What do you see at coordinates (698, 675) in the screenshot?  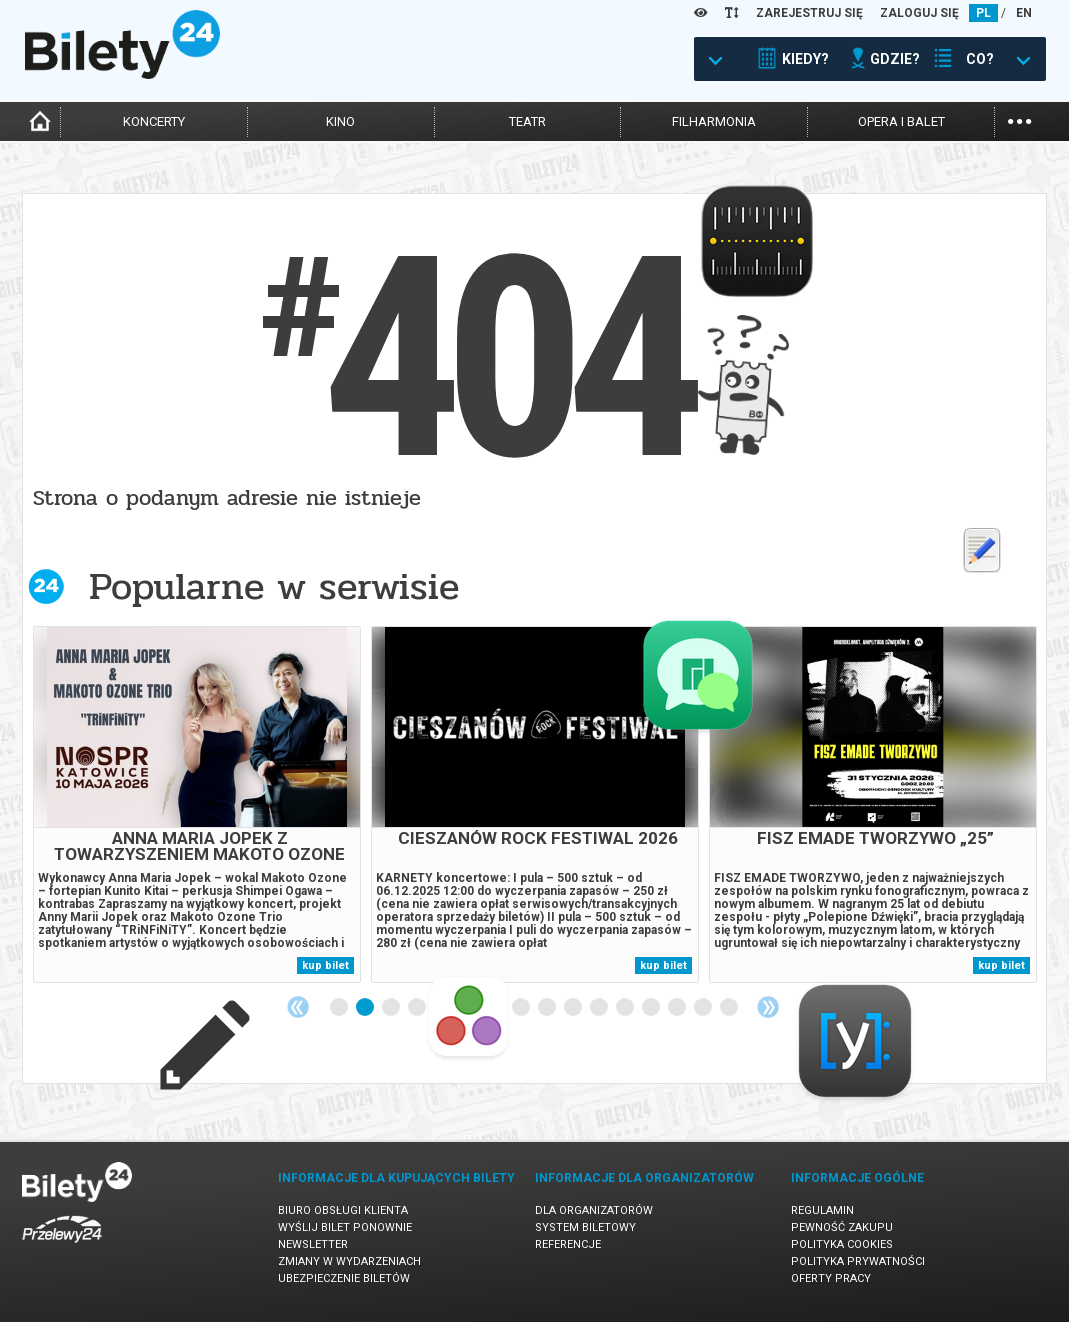 I see `open matray messaging app` at bounding box center [698, 675].